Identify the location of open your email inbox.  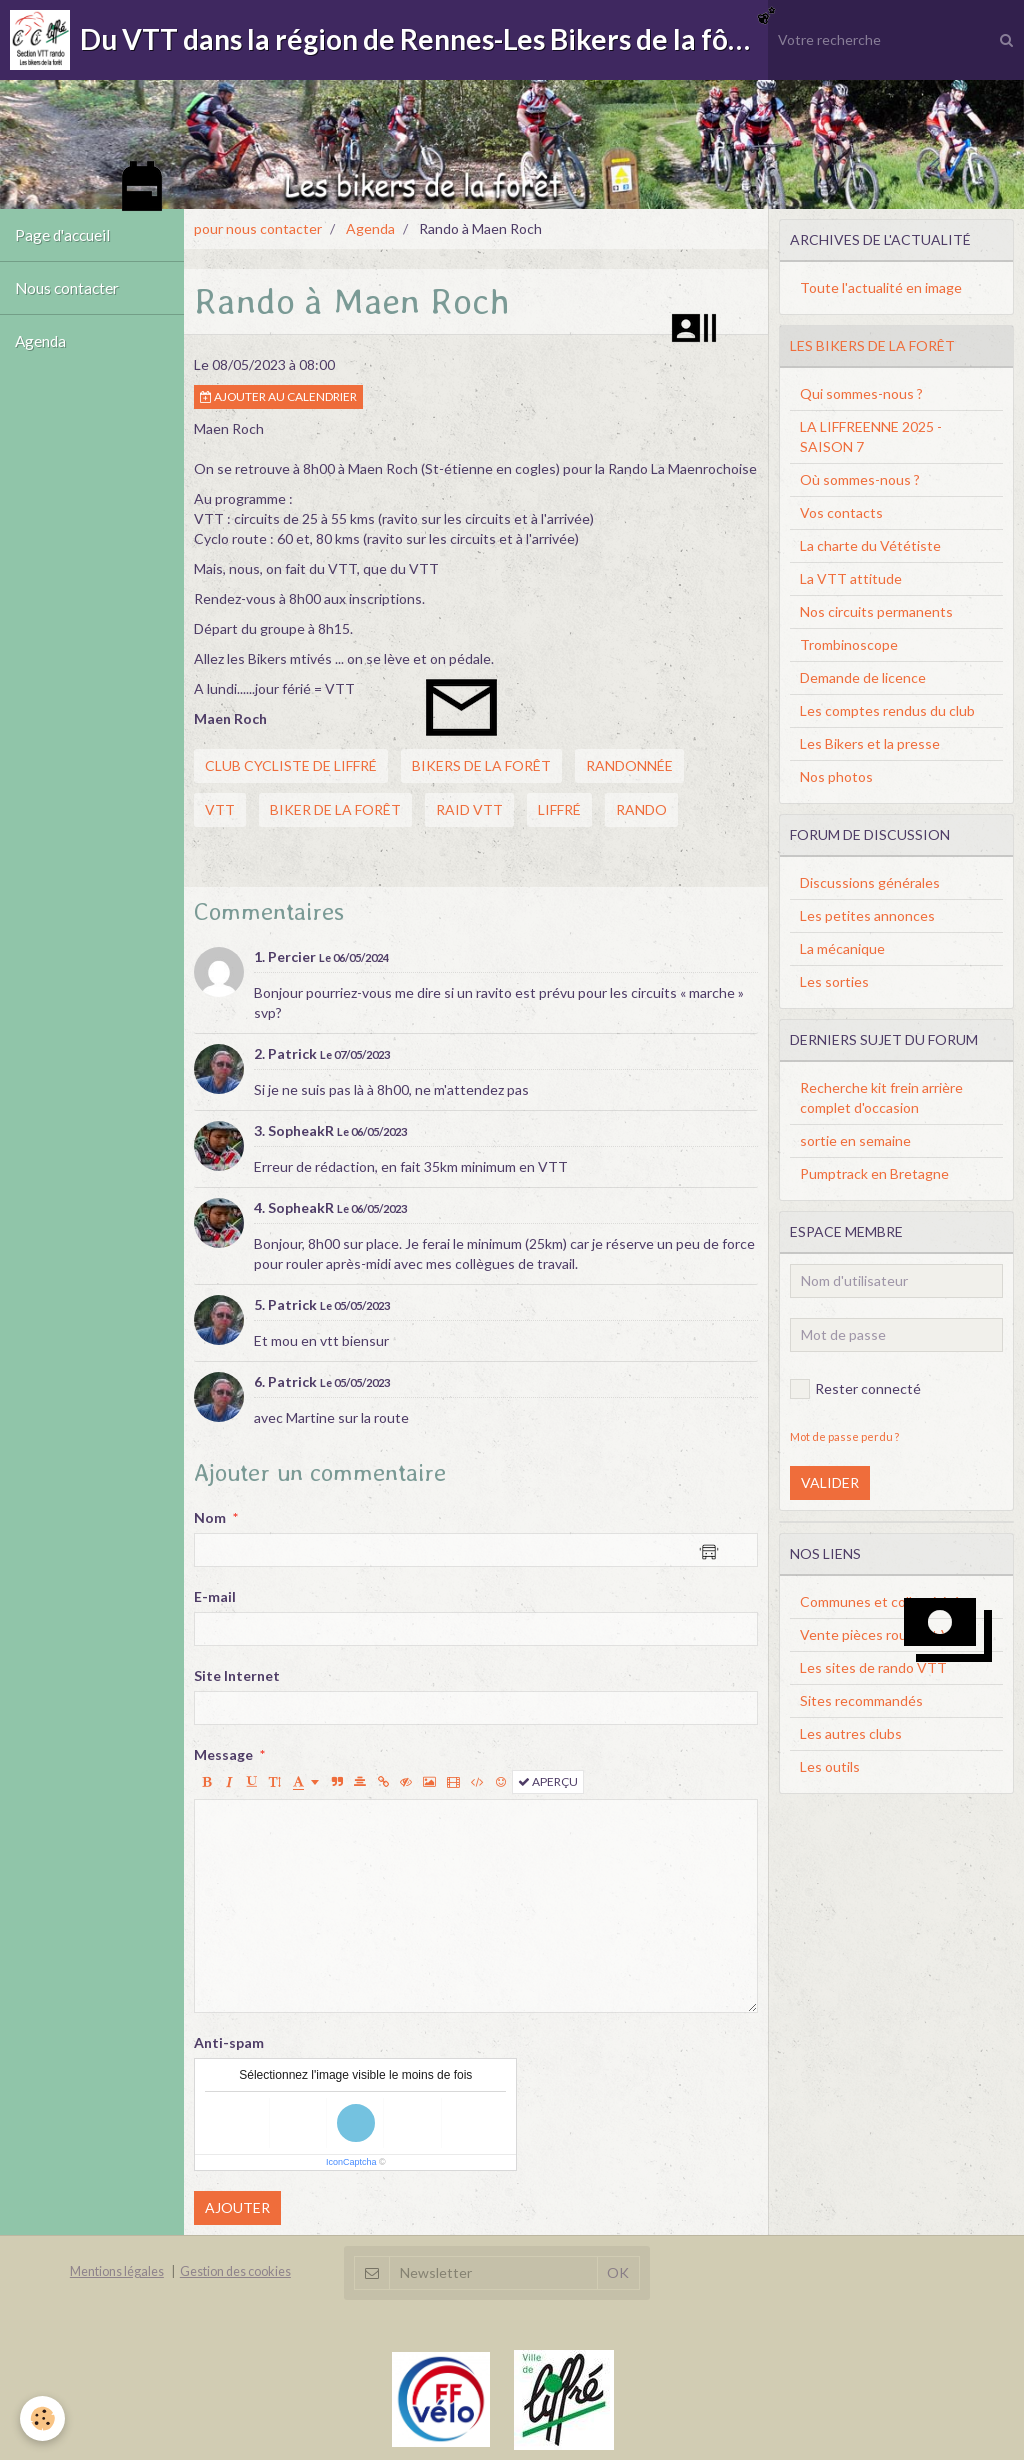
(461, 707).